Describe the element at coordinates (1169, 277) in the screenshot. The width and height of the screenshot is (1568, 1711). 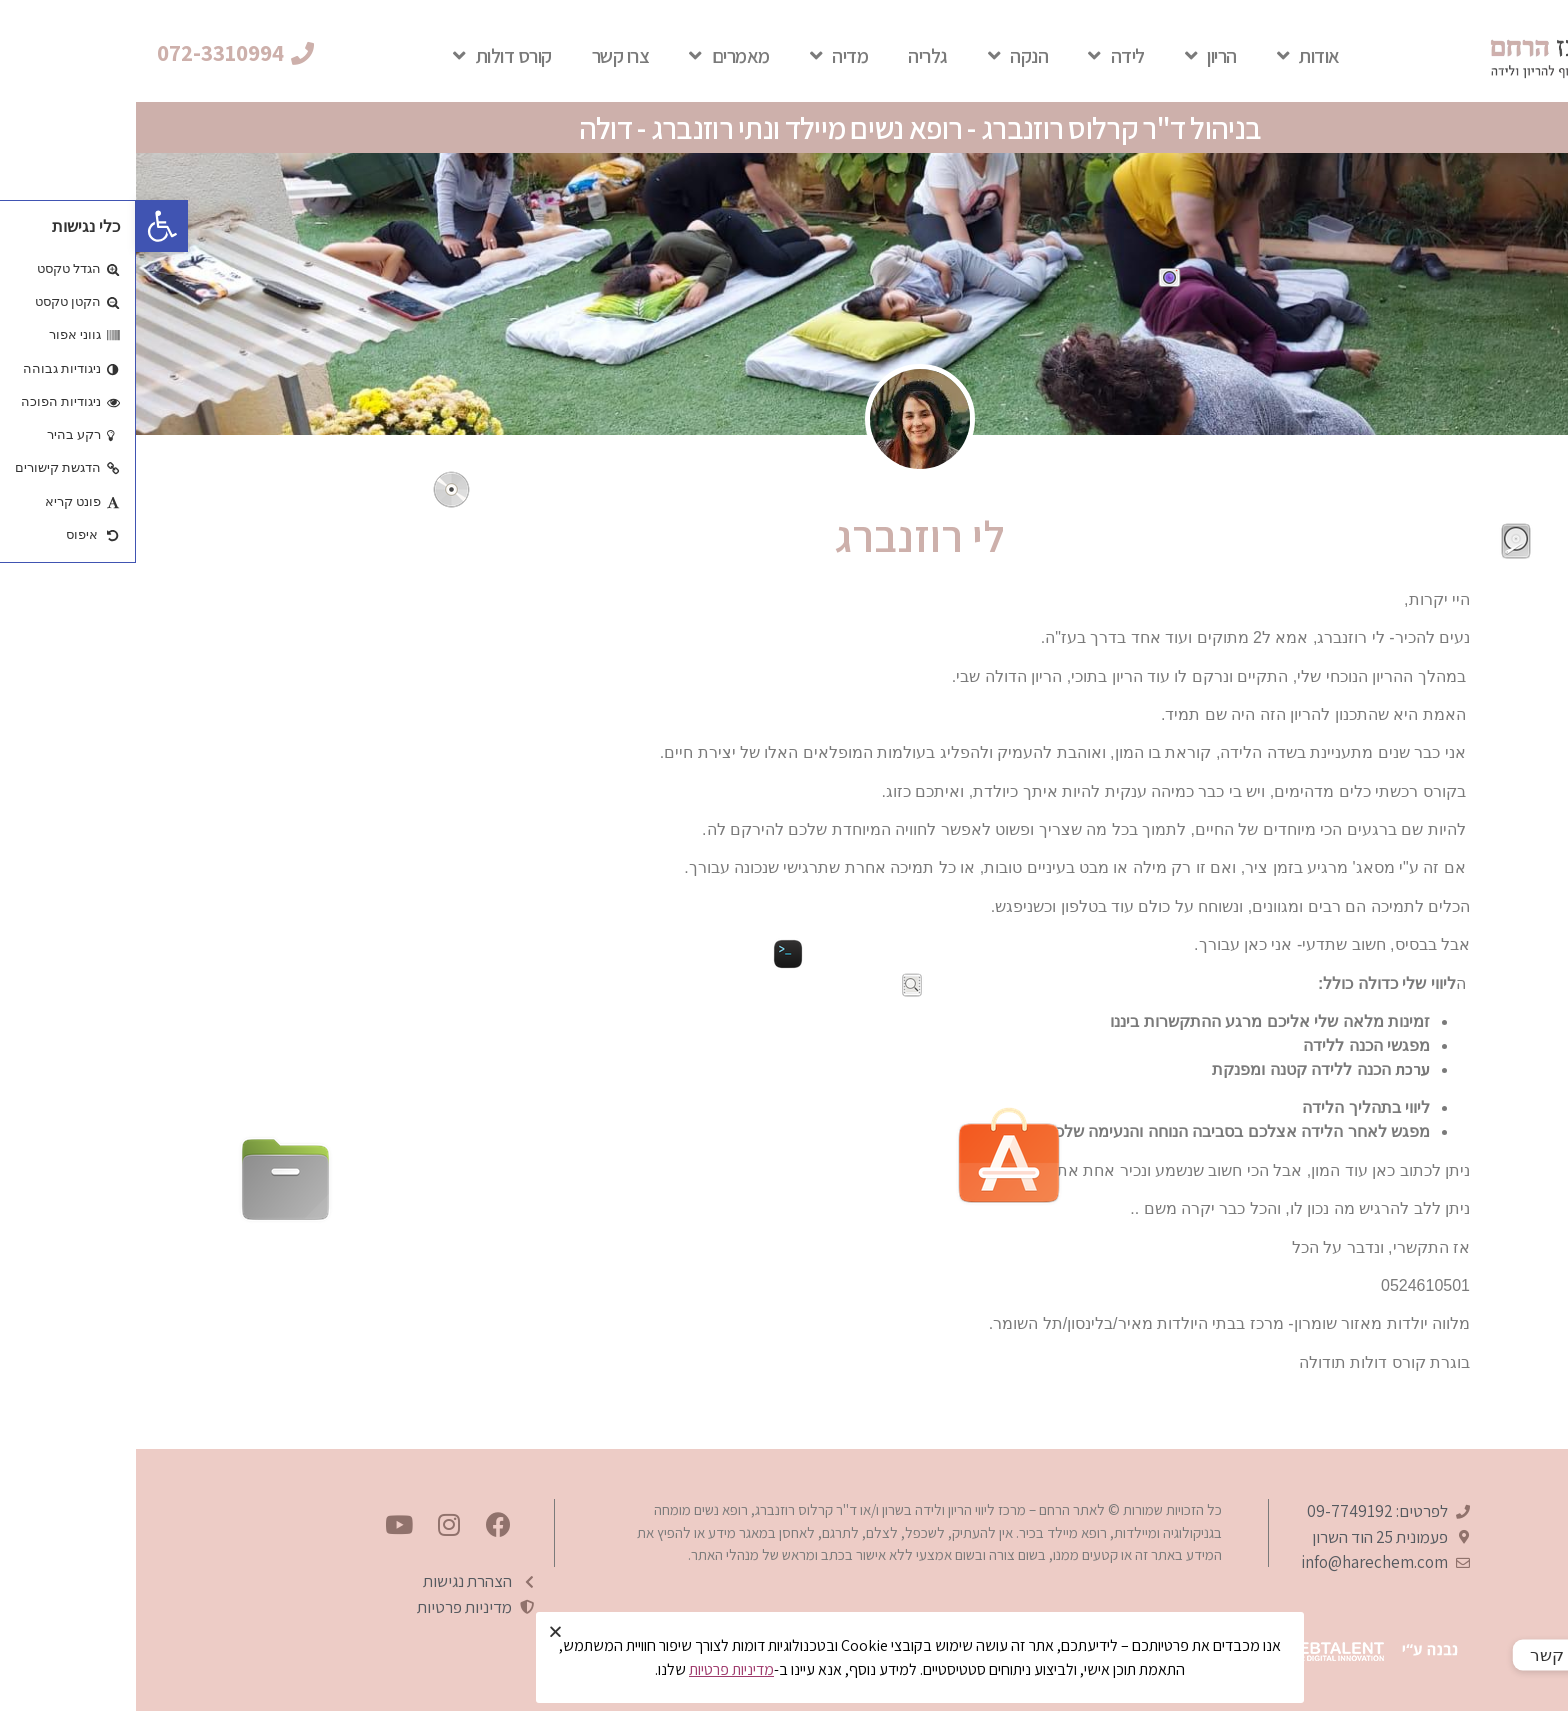
I see `open the camera app` at that location.